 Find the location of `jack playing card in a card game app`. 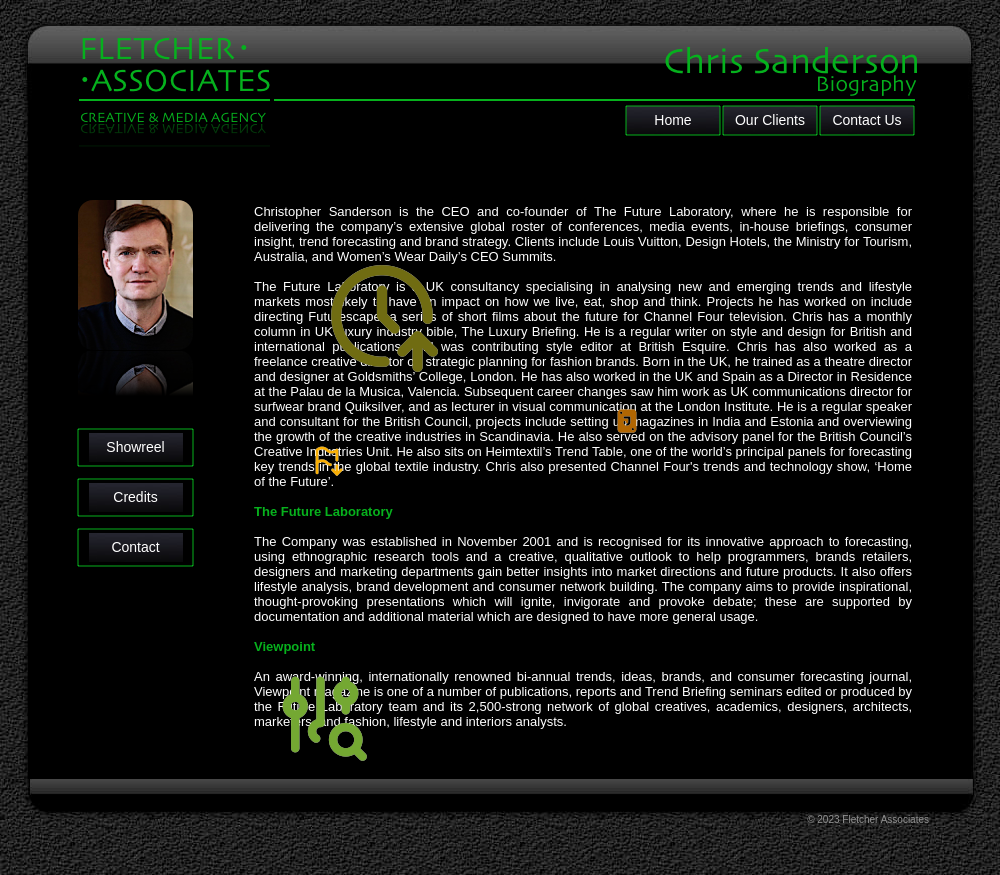

jack playing card in a card game app is located at coordinates (627, 421).